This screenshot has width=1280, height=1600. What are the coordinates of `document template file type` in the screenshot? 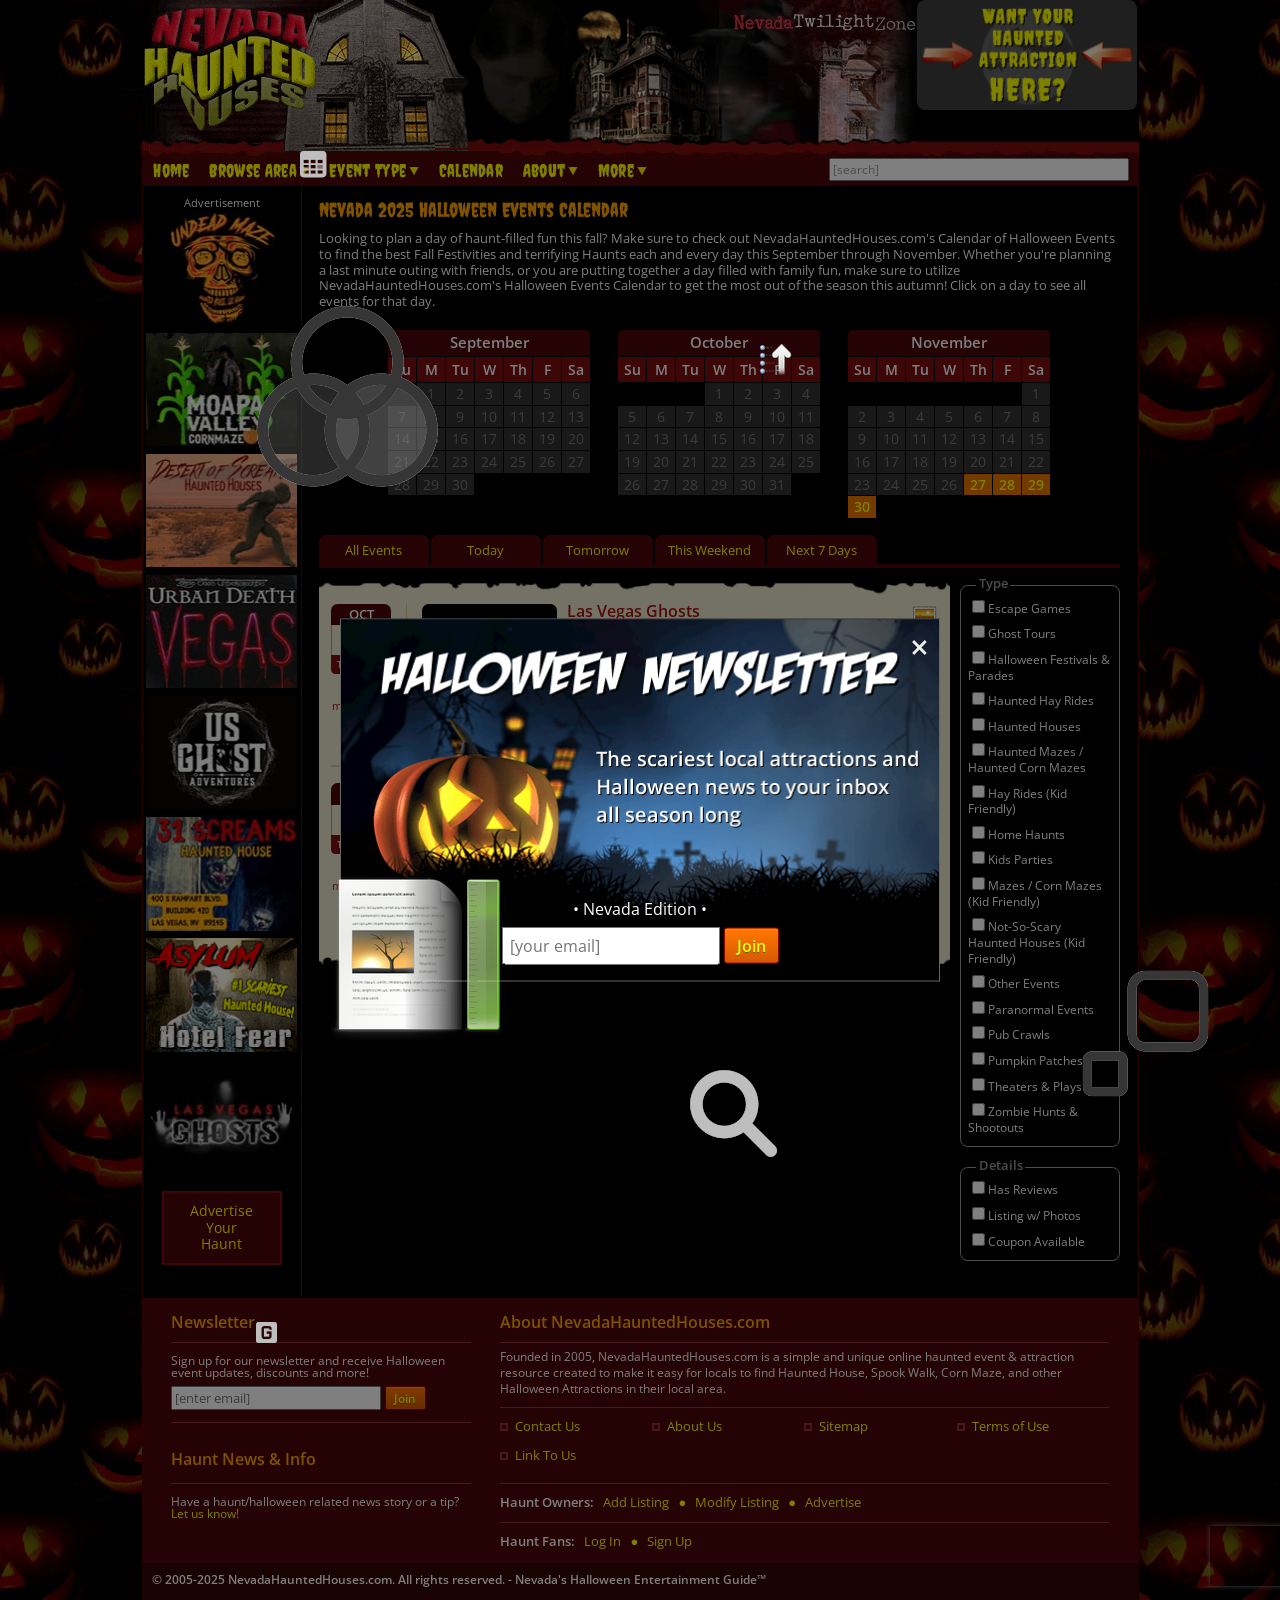 It's located at (416, 954).